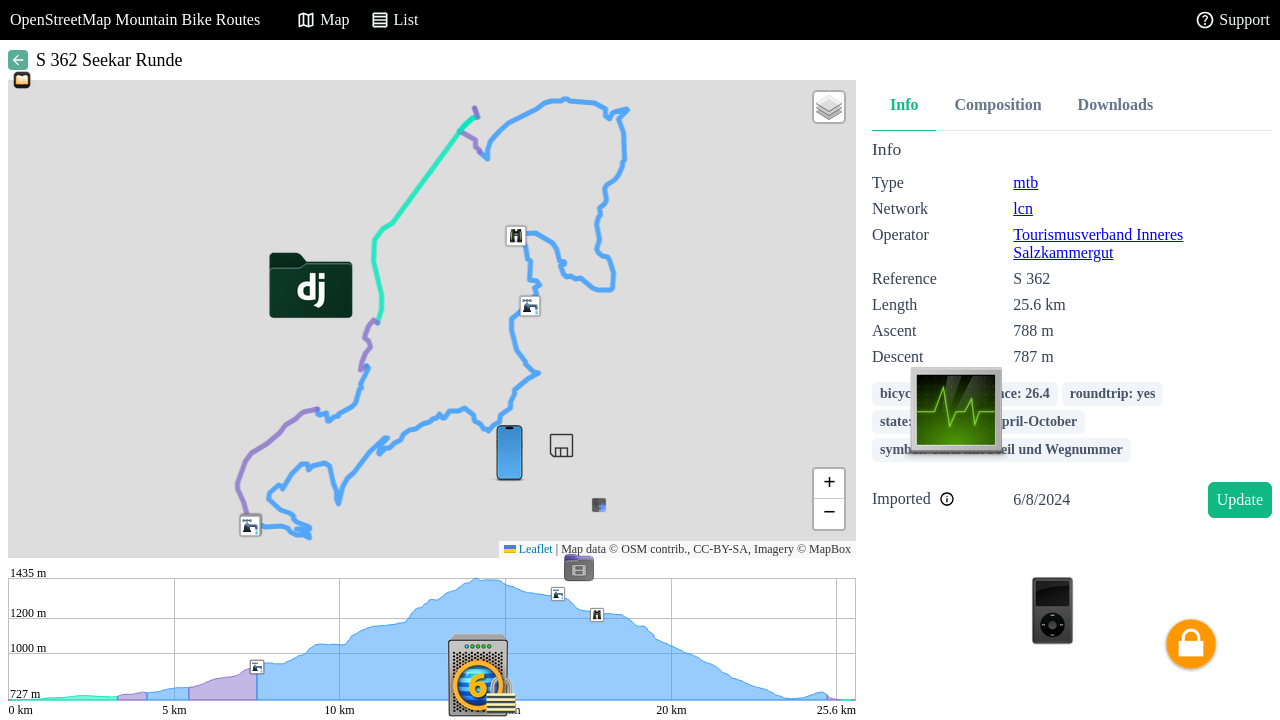  I want to click on indicates a locked RAID 6 storage array, so click(478, 675).